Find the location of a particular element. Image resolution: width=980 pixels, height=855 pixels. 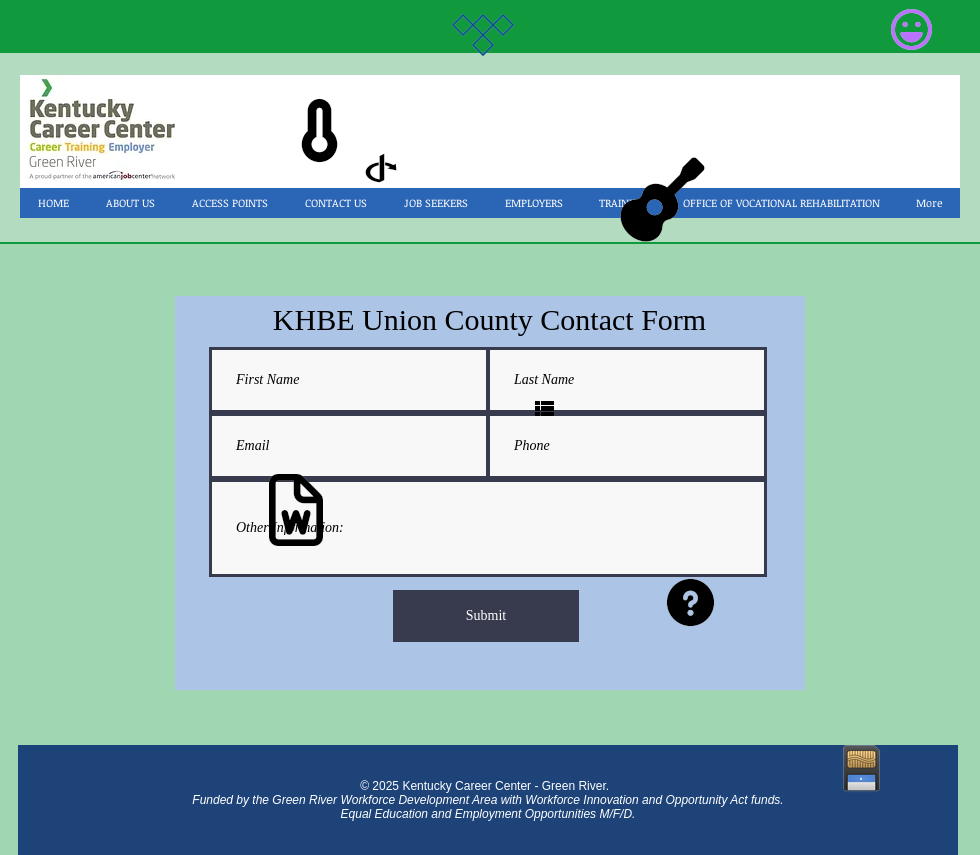

access music or audio settings is located at coordinates (662, 199).